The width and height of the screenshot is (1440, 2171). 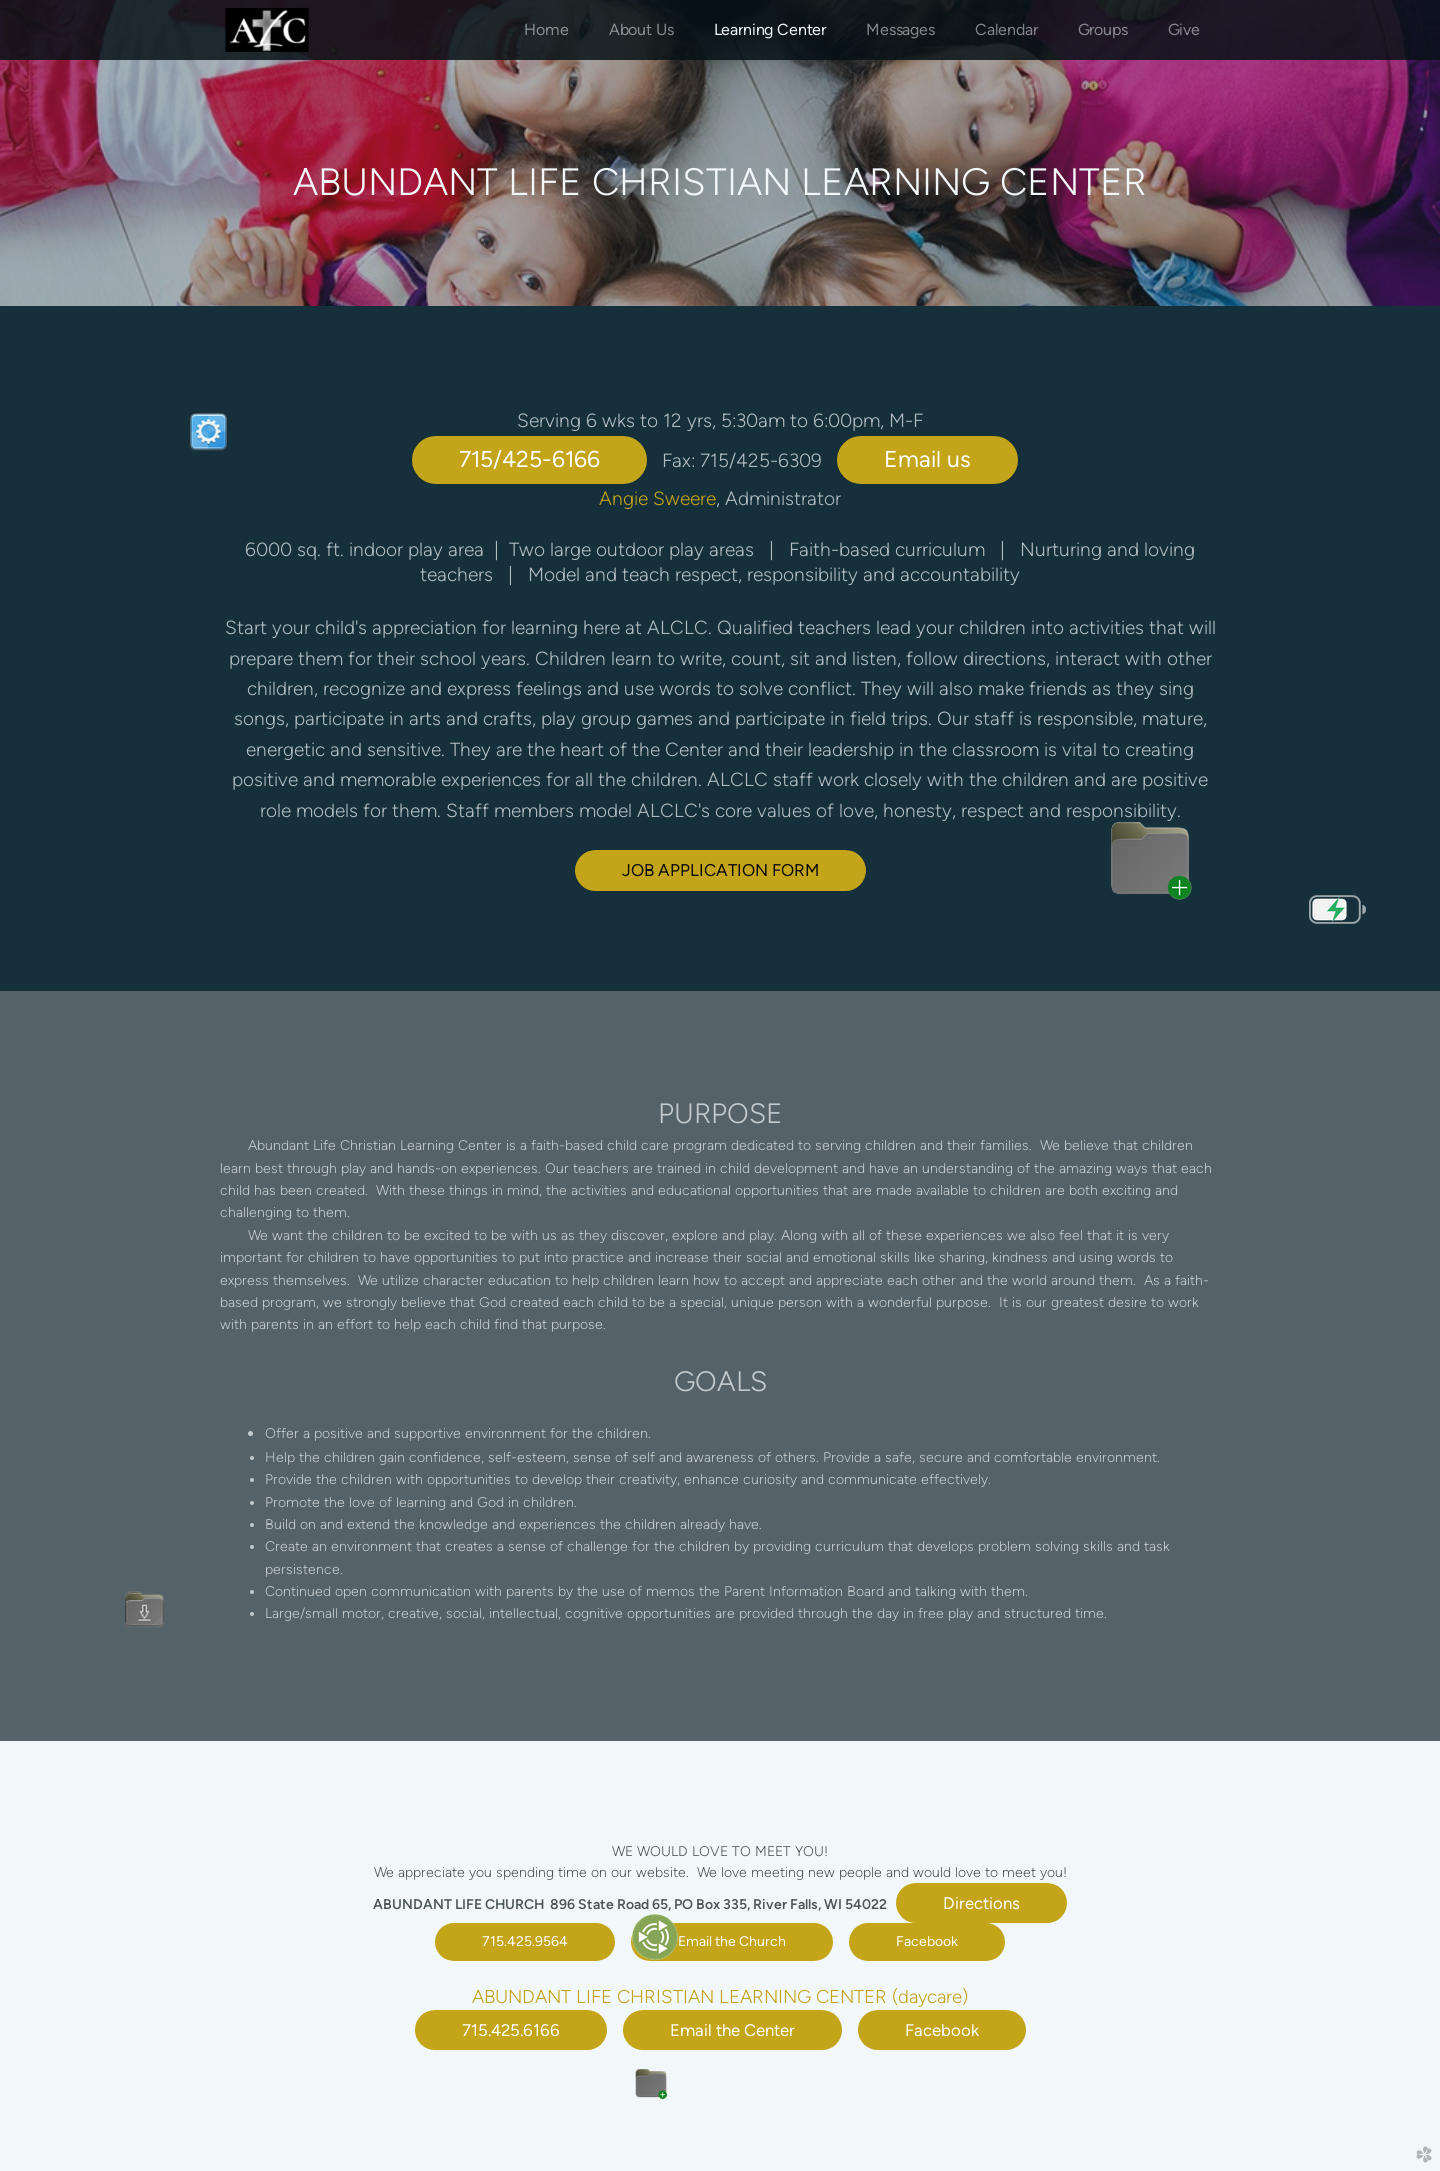 What do you see at coordinates (208, 431) in the screenshot?
I see `windows executable file (.exe)` at bounding box center [208, 431].